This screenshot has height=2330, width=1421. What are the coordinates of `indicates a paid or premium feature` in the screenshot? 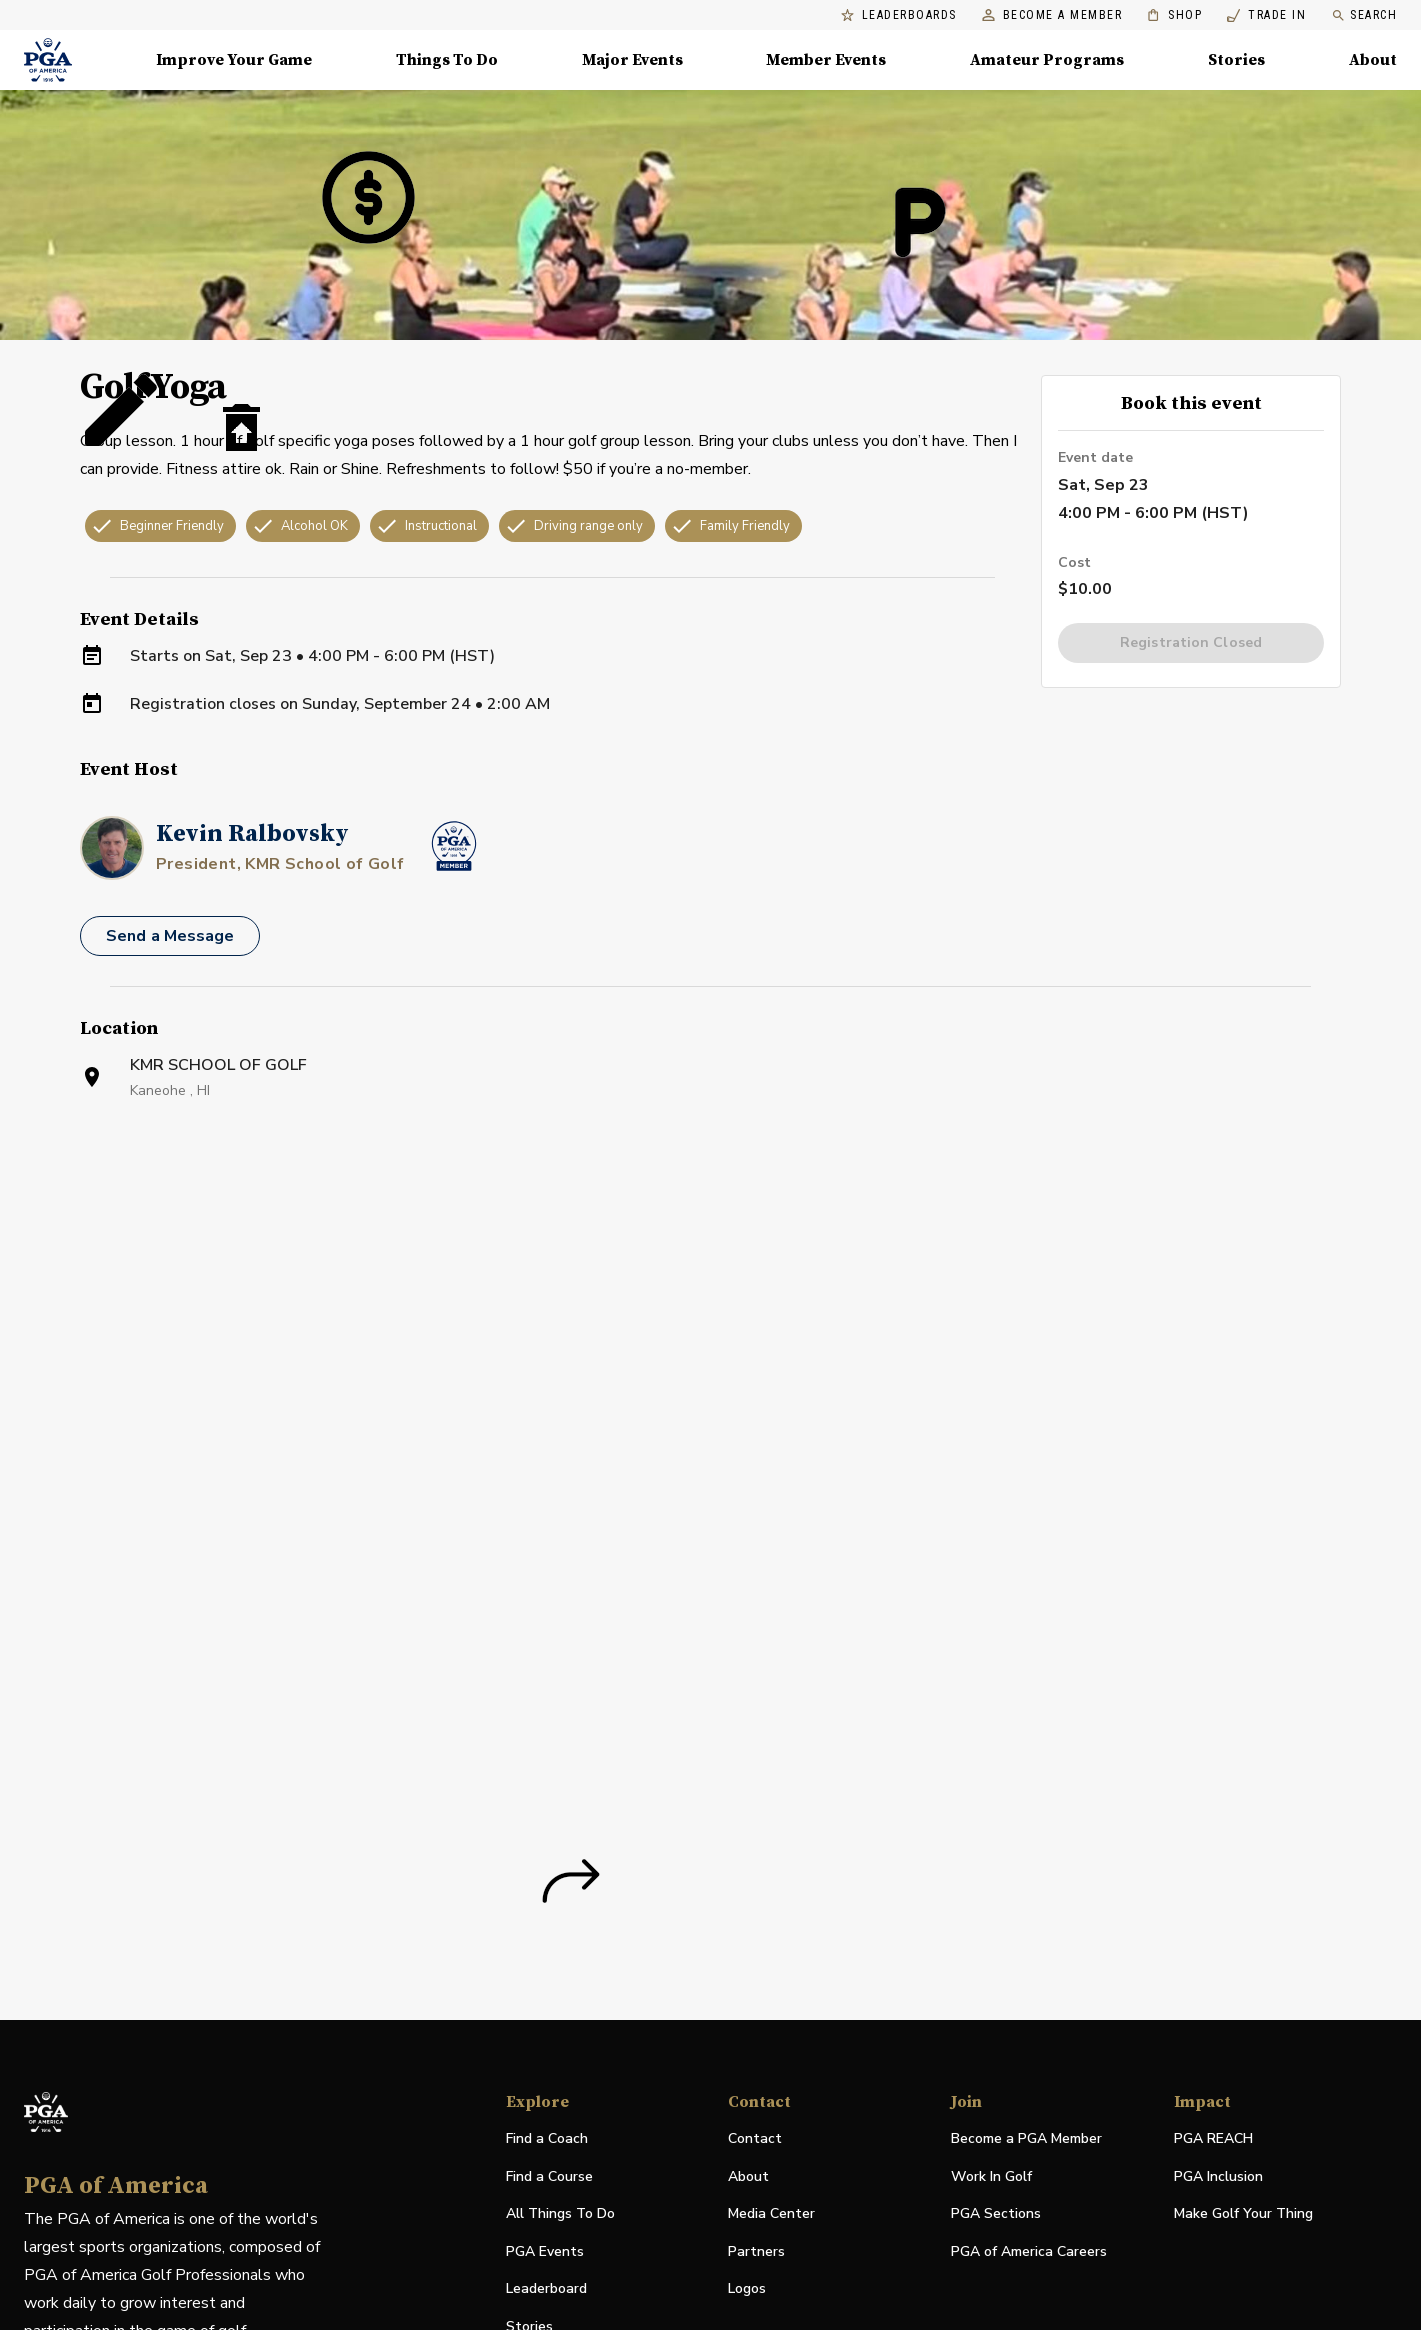 It's located at (368, 197).